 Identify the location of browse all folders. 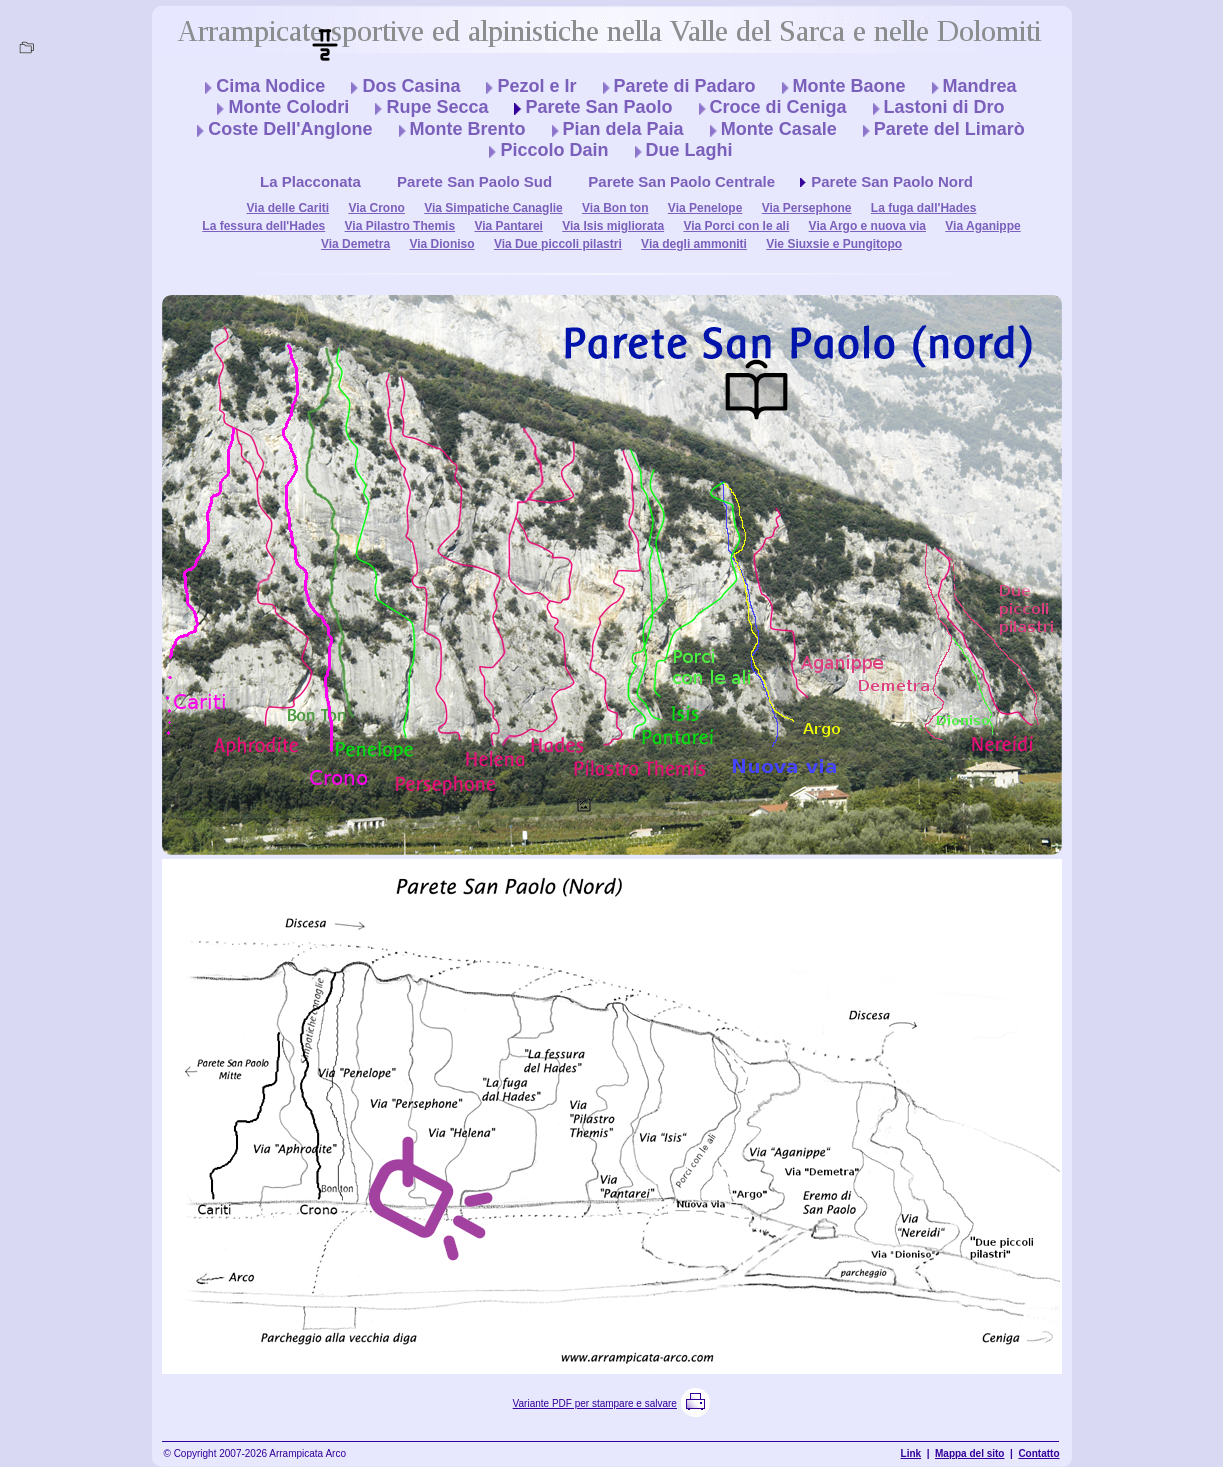
(26, 47).